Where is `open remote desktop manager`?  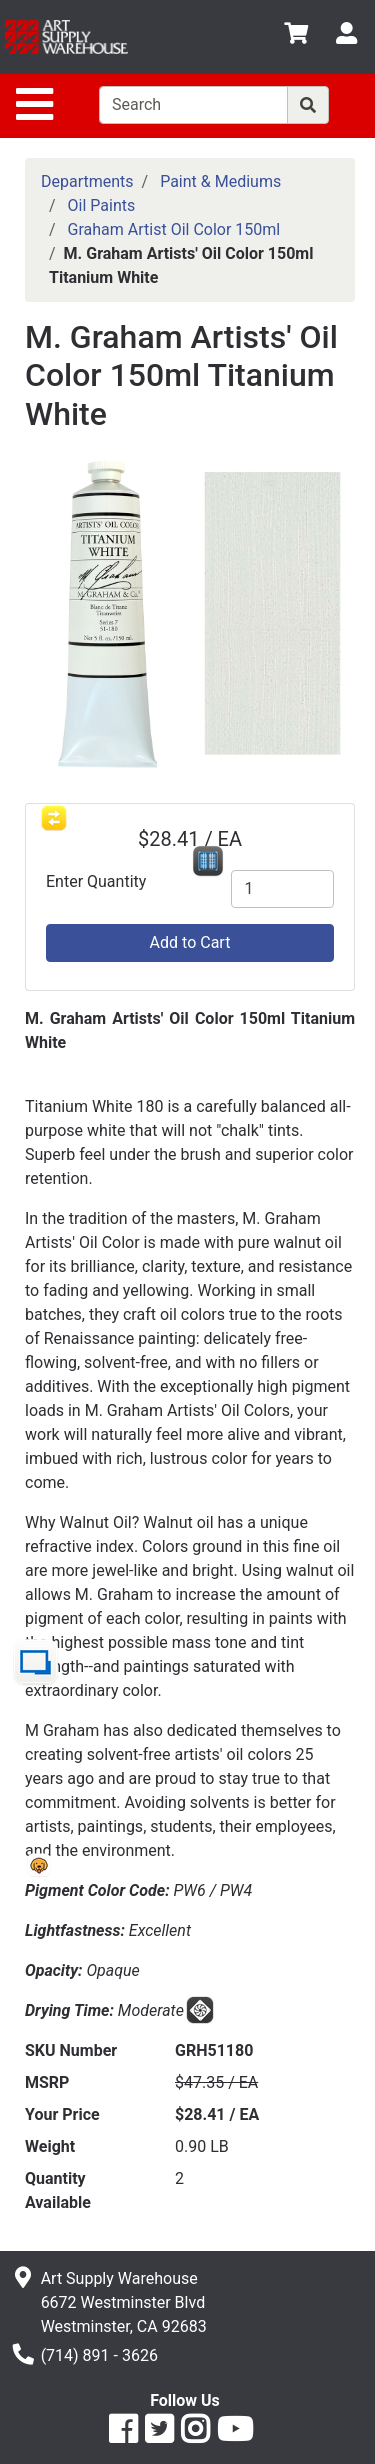 open remote desktop manager is located at coordinates (35, 1661).